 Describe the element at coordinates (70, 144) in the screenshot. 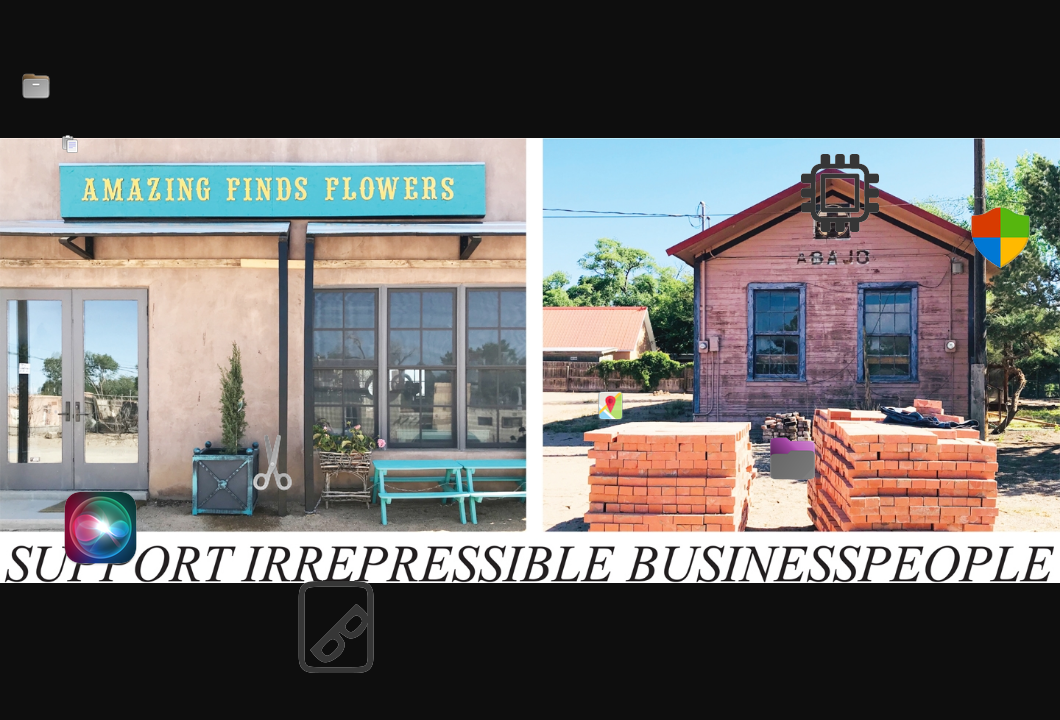

I see `paste copied content from clipboard` at that location.